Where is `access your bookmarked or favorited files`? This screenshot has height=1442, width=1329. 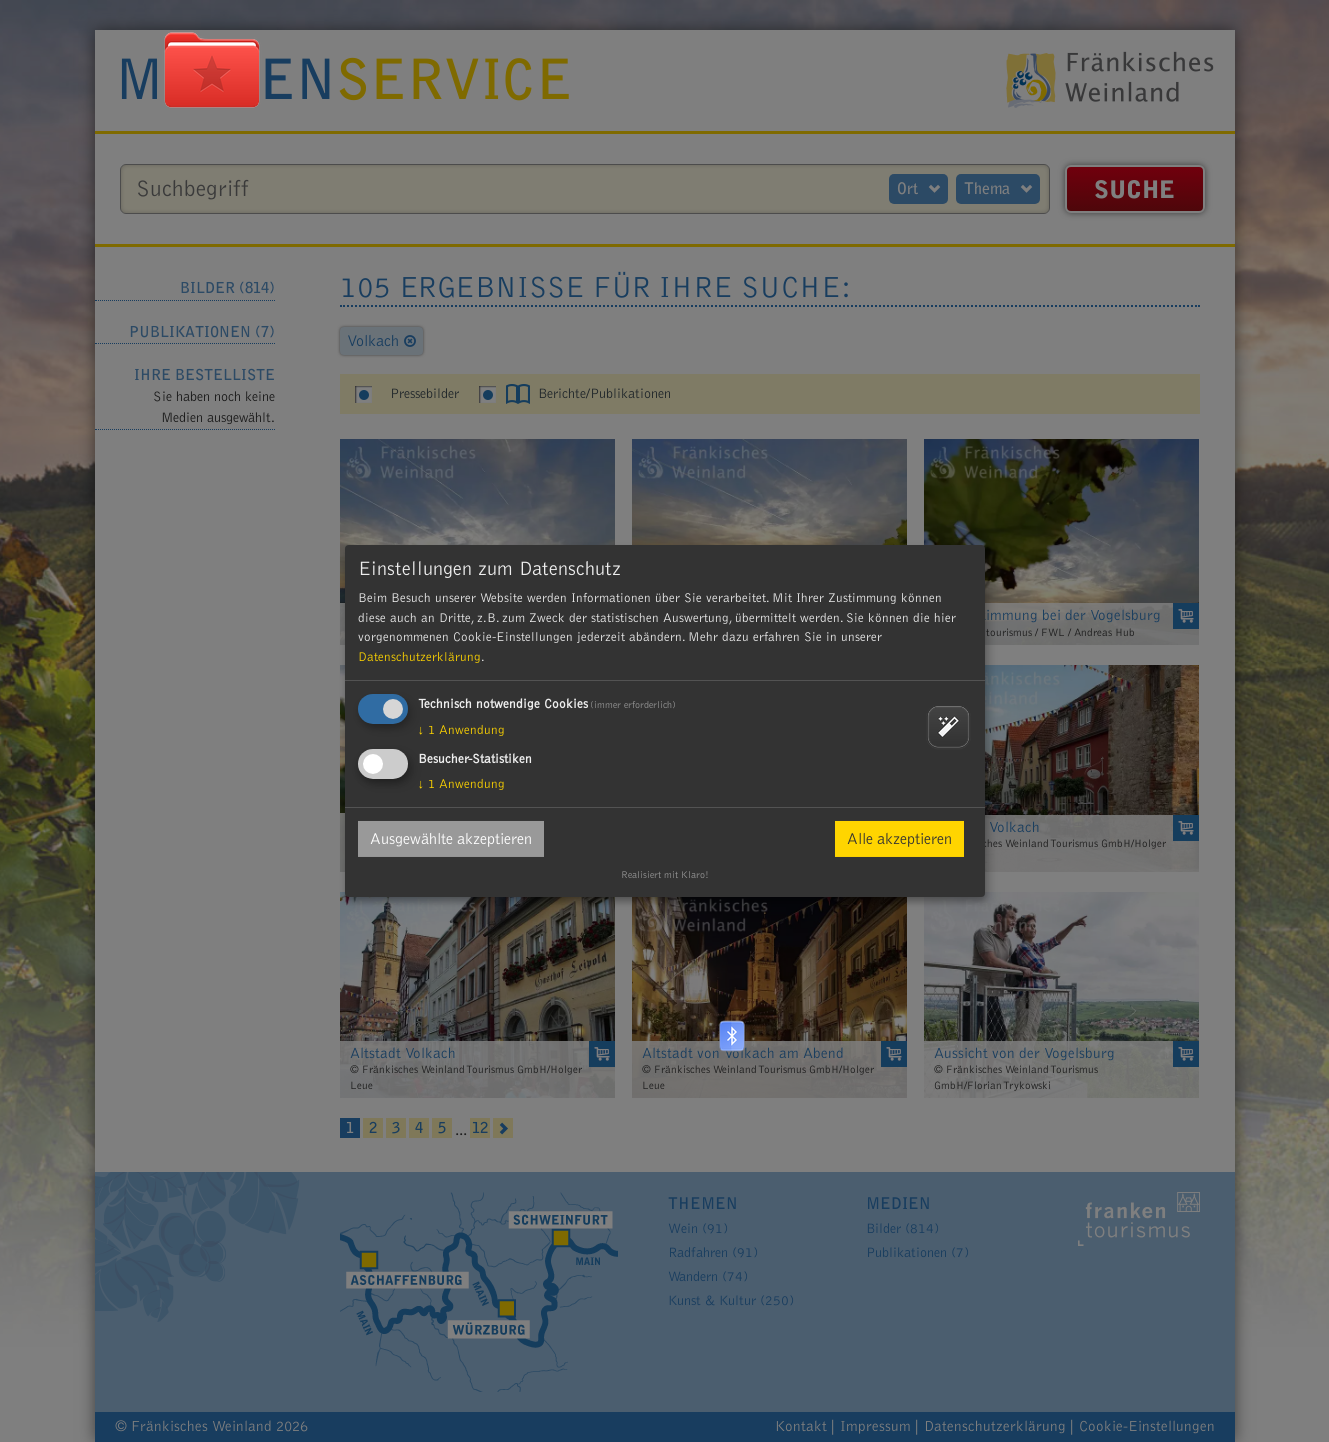
access your bookmarked or favorited files is located at coordinates (212, 70).